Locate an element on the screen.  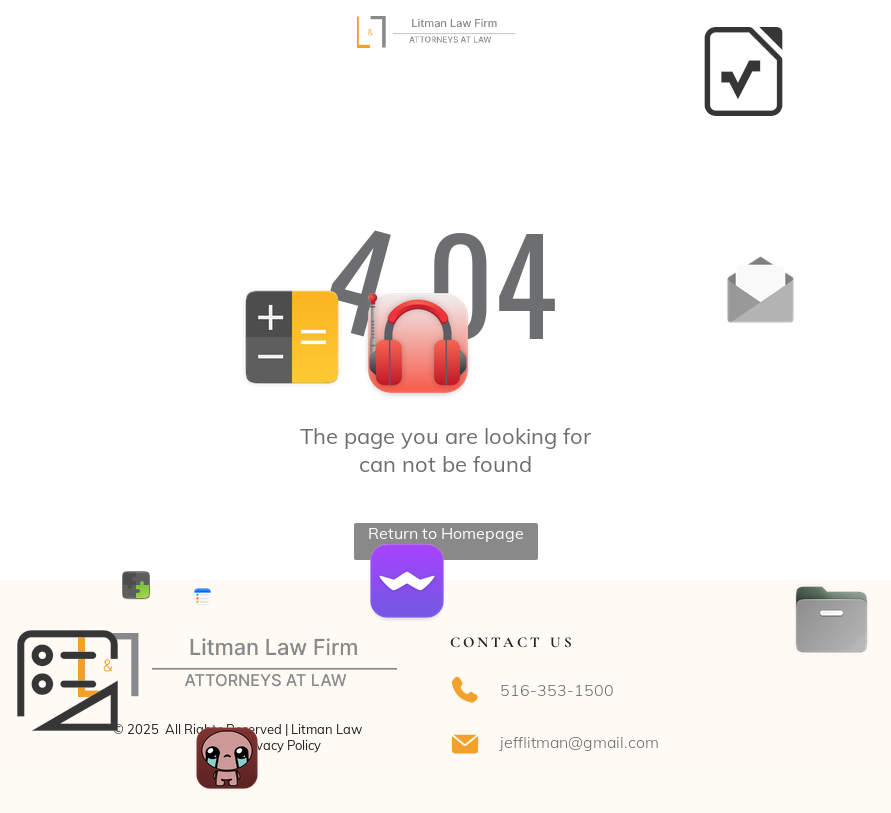
open the calculator app is located at coordinates (292, 337).